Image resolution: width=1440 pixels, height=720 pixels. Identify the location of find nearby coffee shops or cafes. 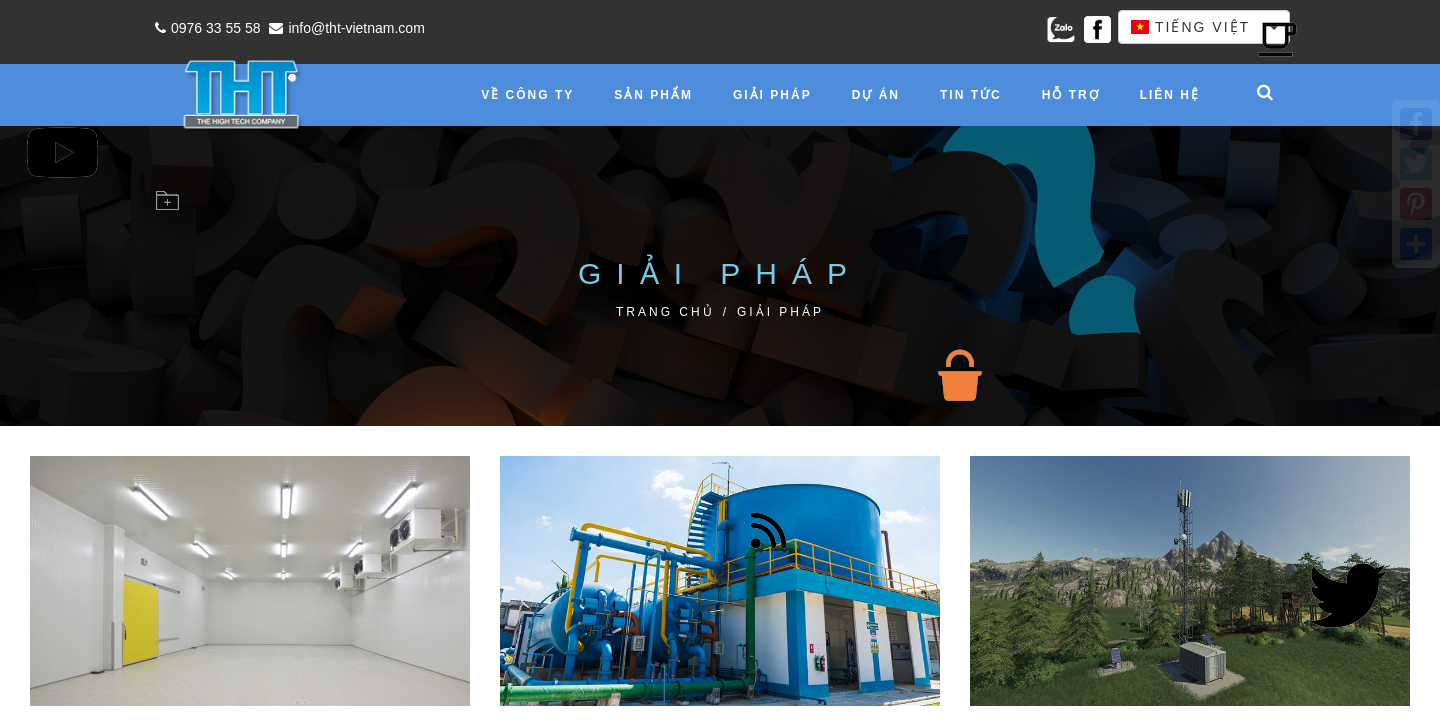
(1277, 39).